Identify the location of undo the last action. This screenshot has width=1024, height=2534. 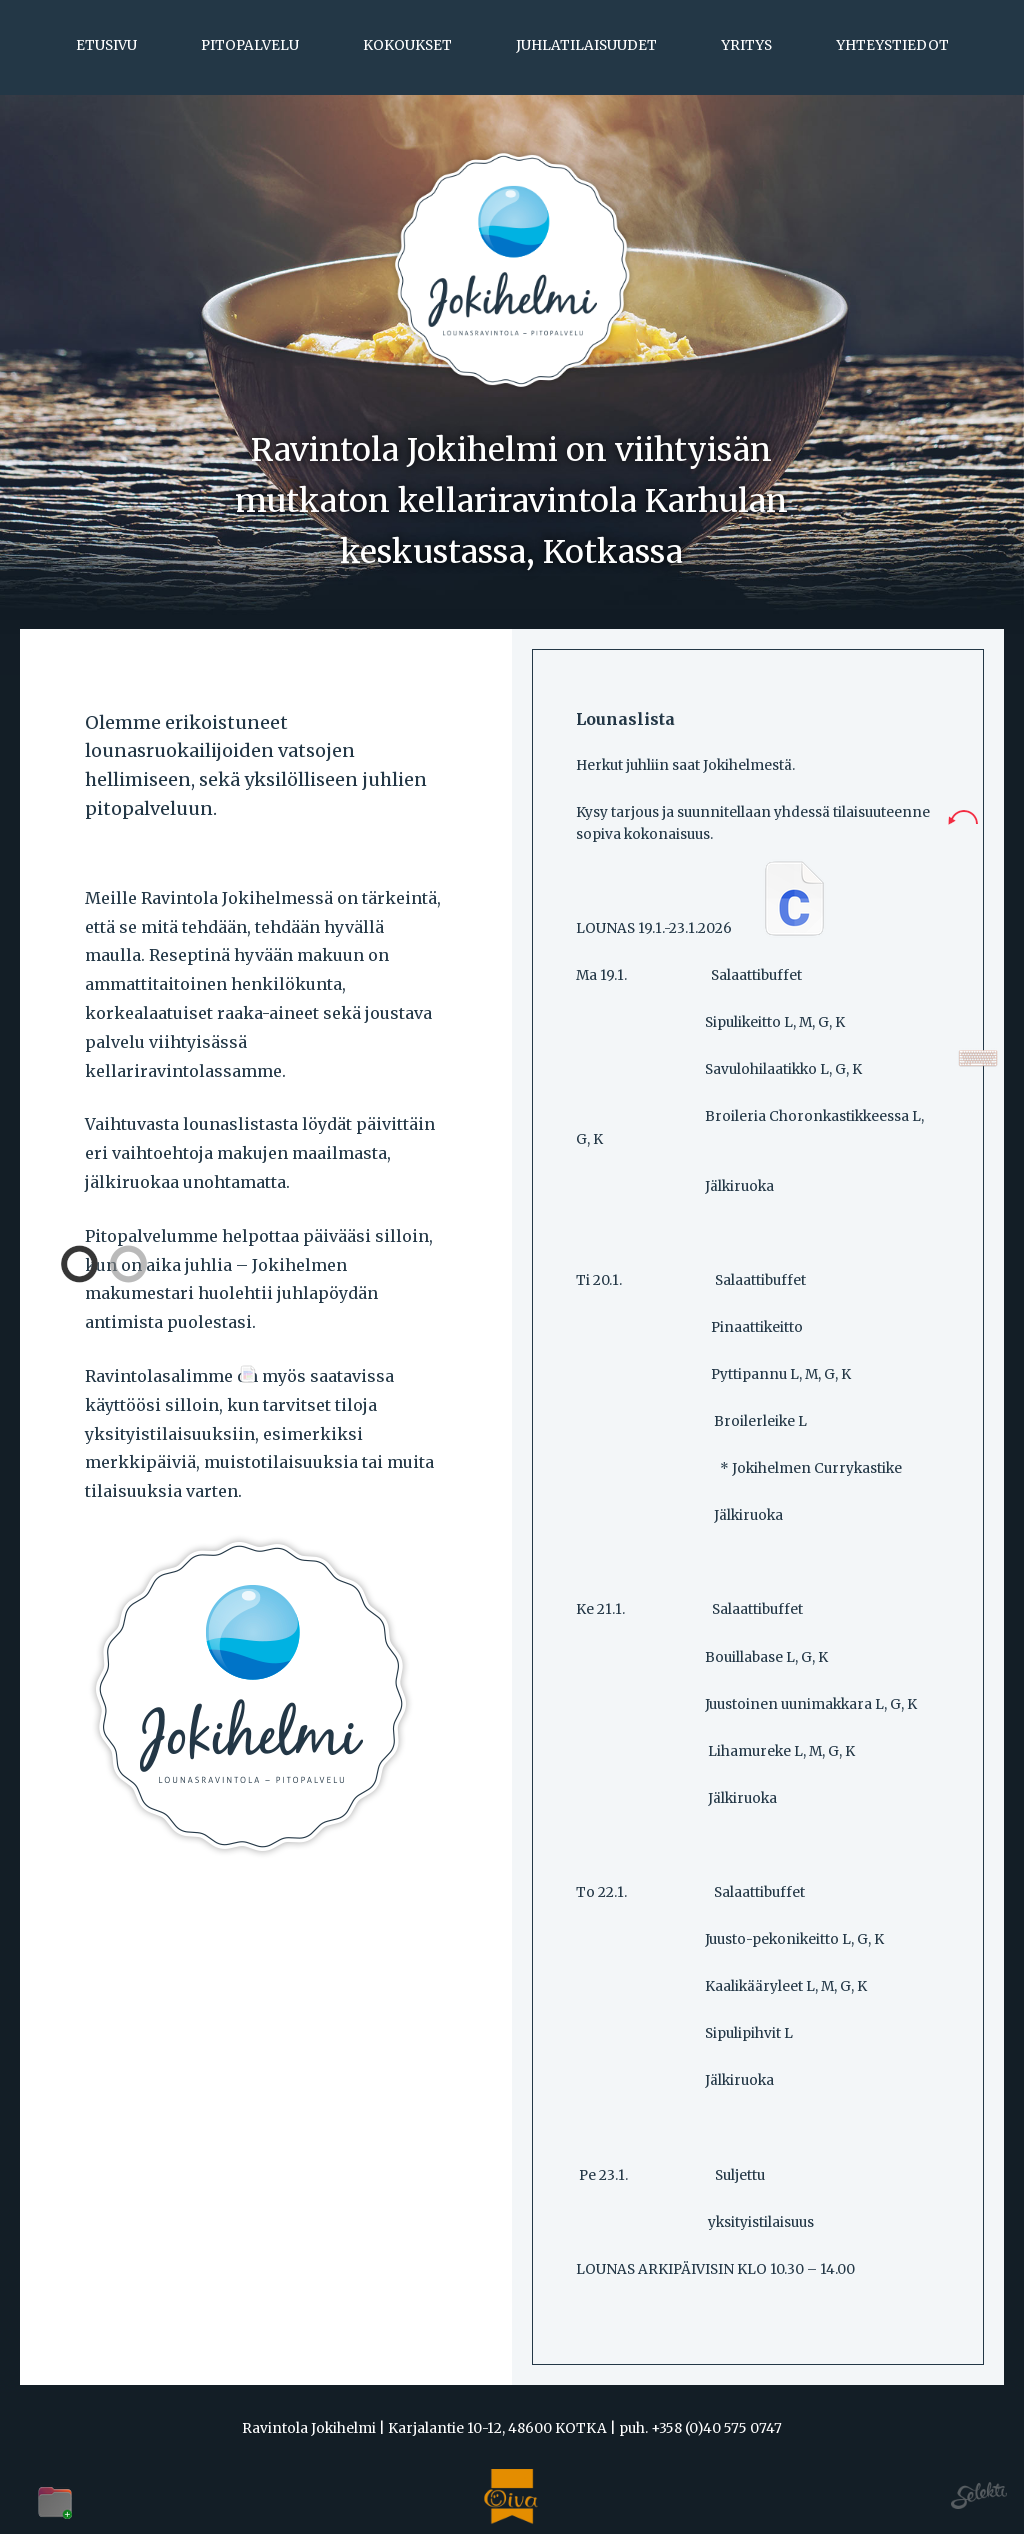
(964, 817).